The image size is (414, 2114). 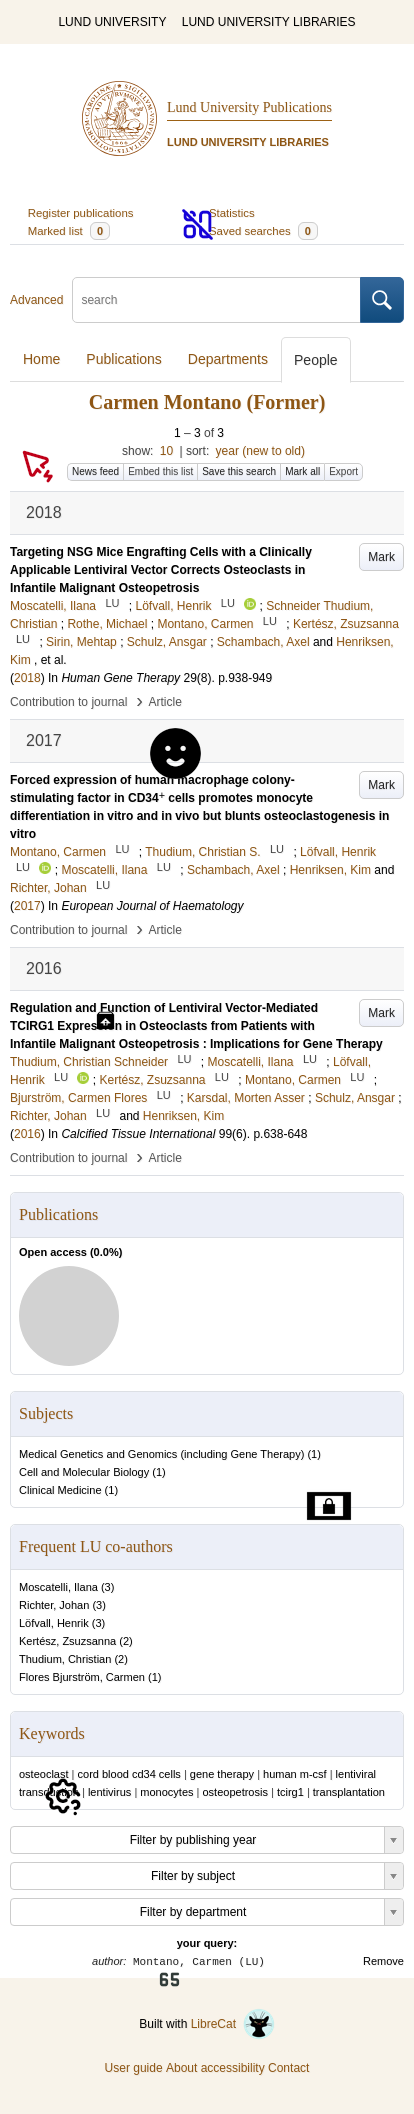 What do you see at coordinates (105, 1020) in the screenshot?
I see `unarchive an item or message` at bounding box center [105, 1020].